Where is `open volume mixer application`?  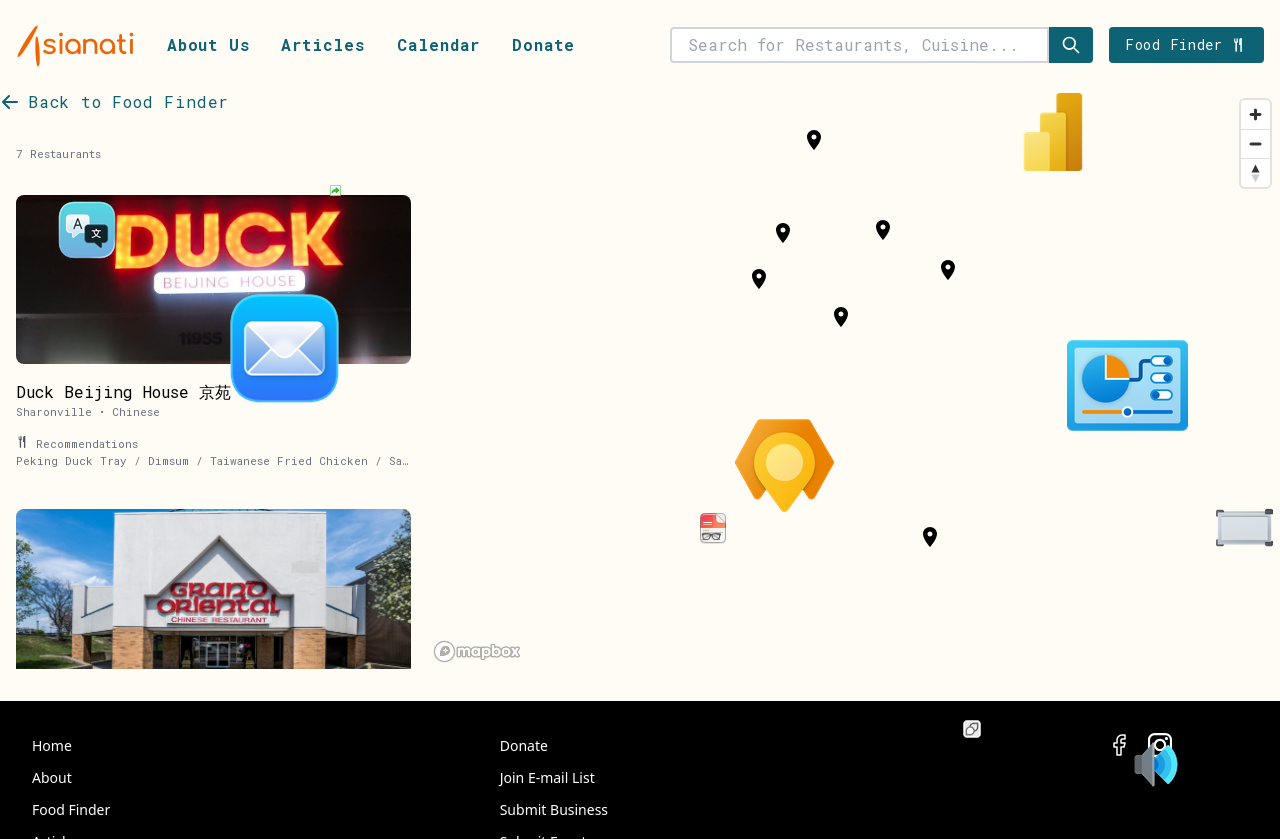
open volume mixer application is located at coordinates (1155, 764).